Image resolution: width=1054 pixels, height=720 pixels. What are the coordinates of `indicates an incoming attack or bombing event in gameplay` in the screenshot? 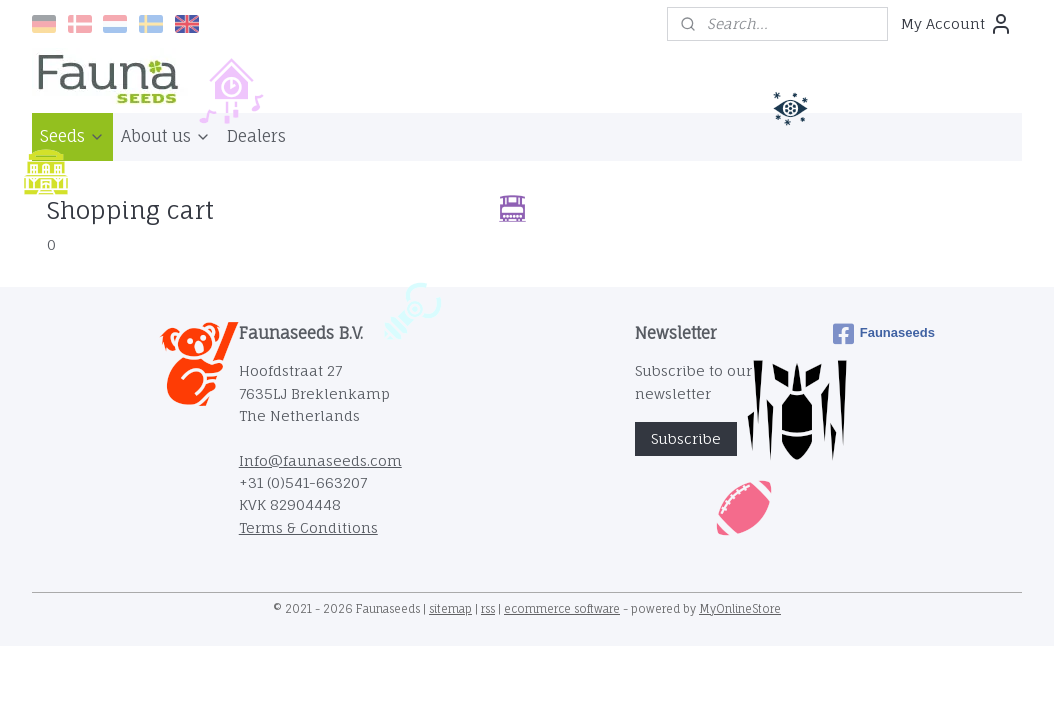 It's located at (797, 411).